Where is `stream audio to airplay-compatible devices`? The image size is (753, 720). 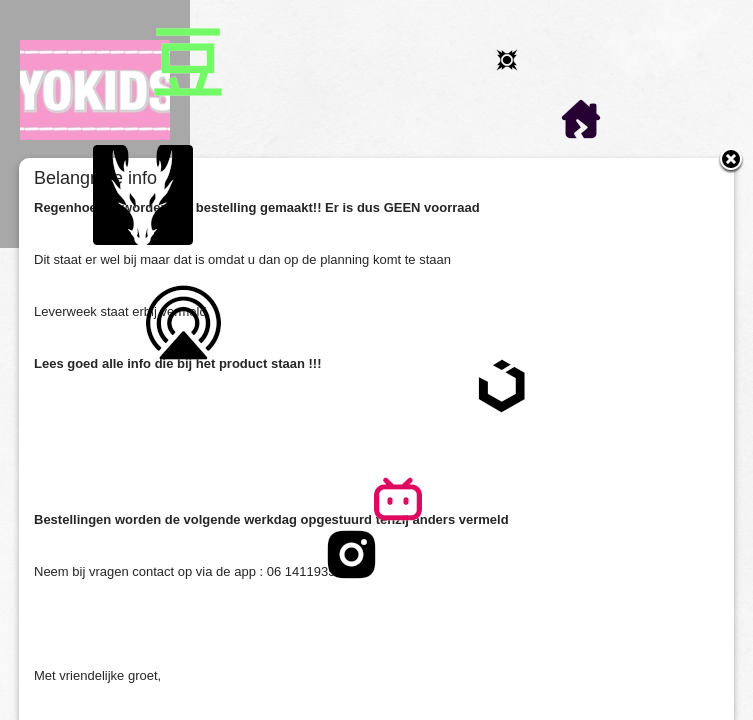
stream audio to airplay-compatible devices is located at coordinates (183, 322).